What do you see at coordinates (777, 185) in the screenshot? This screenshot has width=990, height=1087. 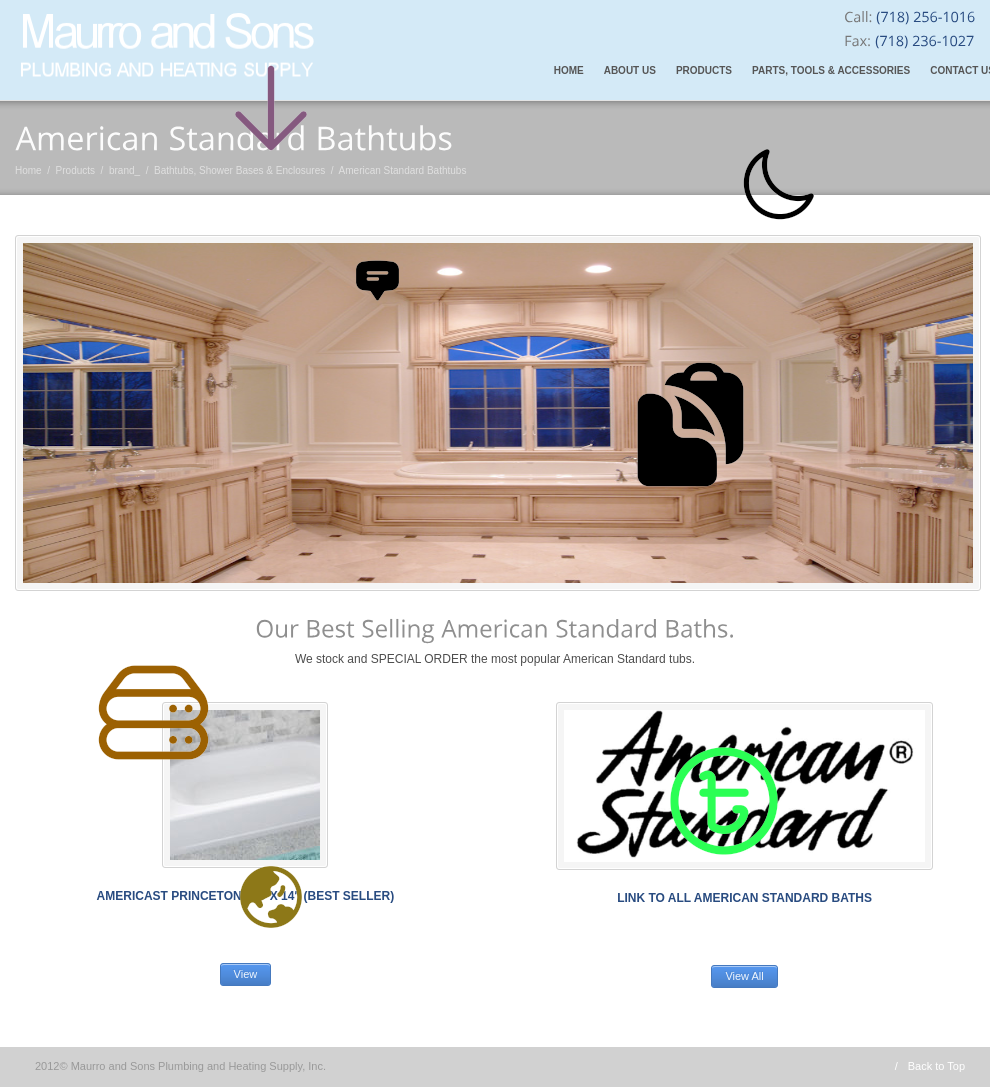 I see `switch to dark mode` at bounding box center [777, 185].